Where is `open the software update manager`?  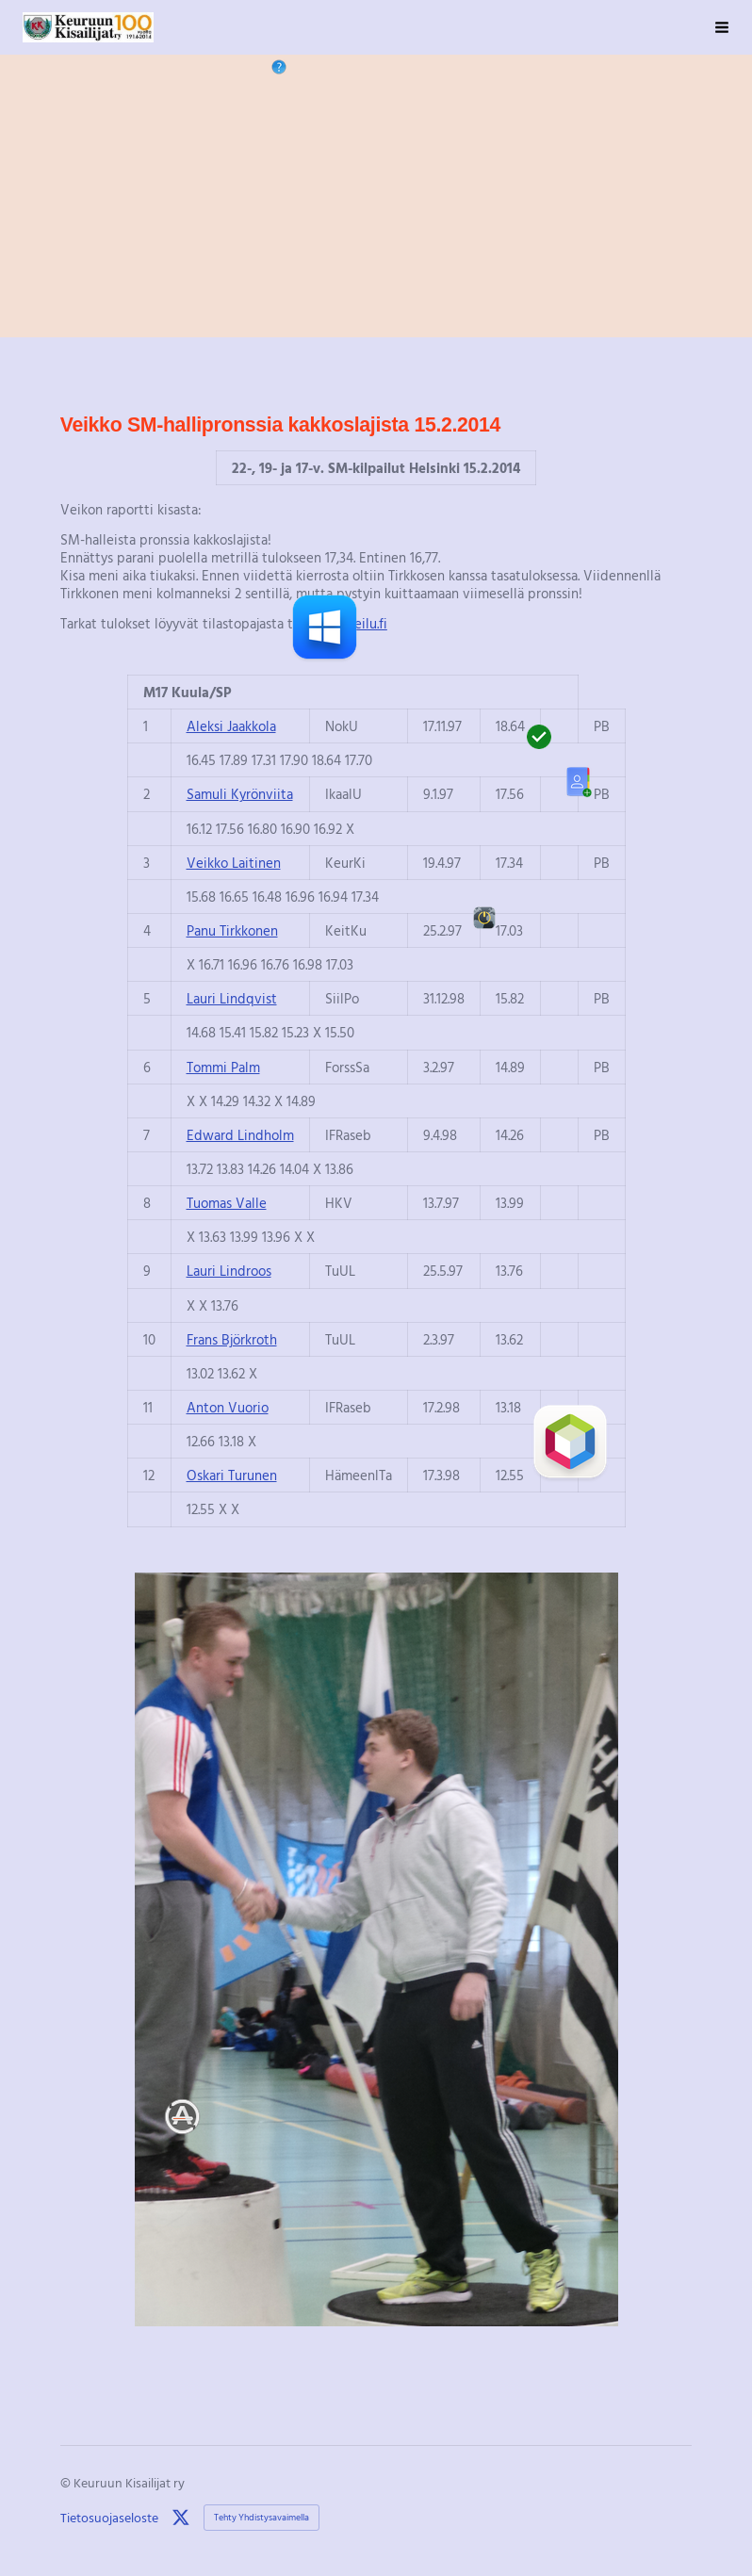
open the software update manager is located at coordinates (182, 2116).